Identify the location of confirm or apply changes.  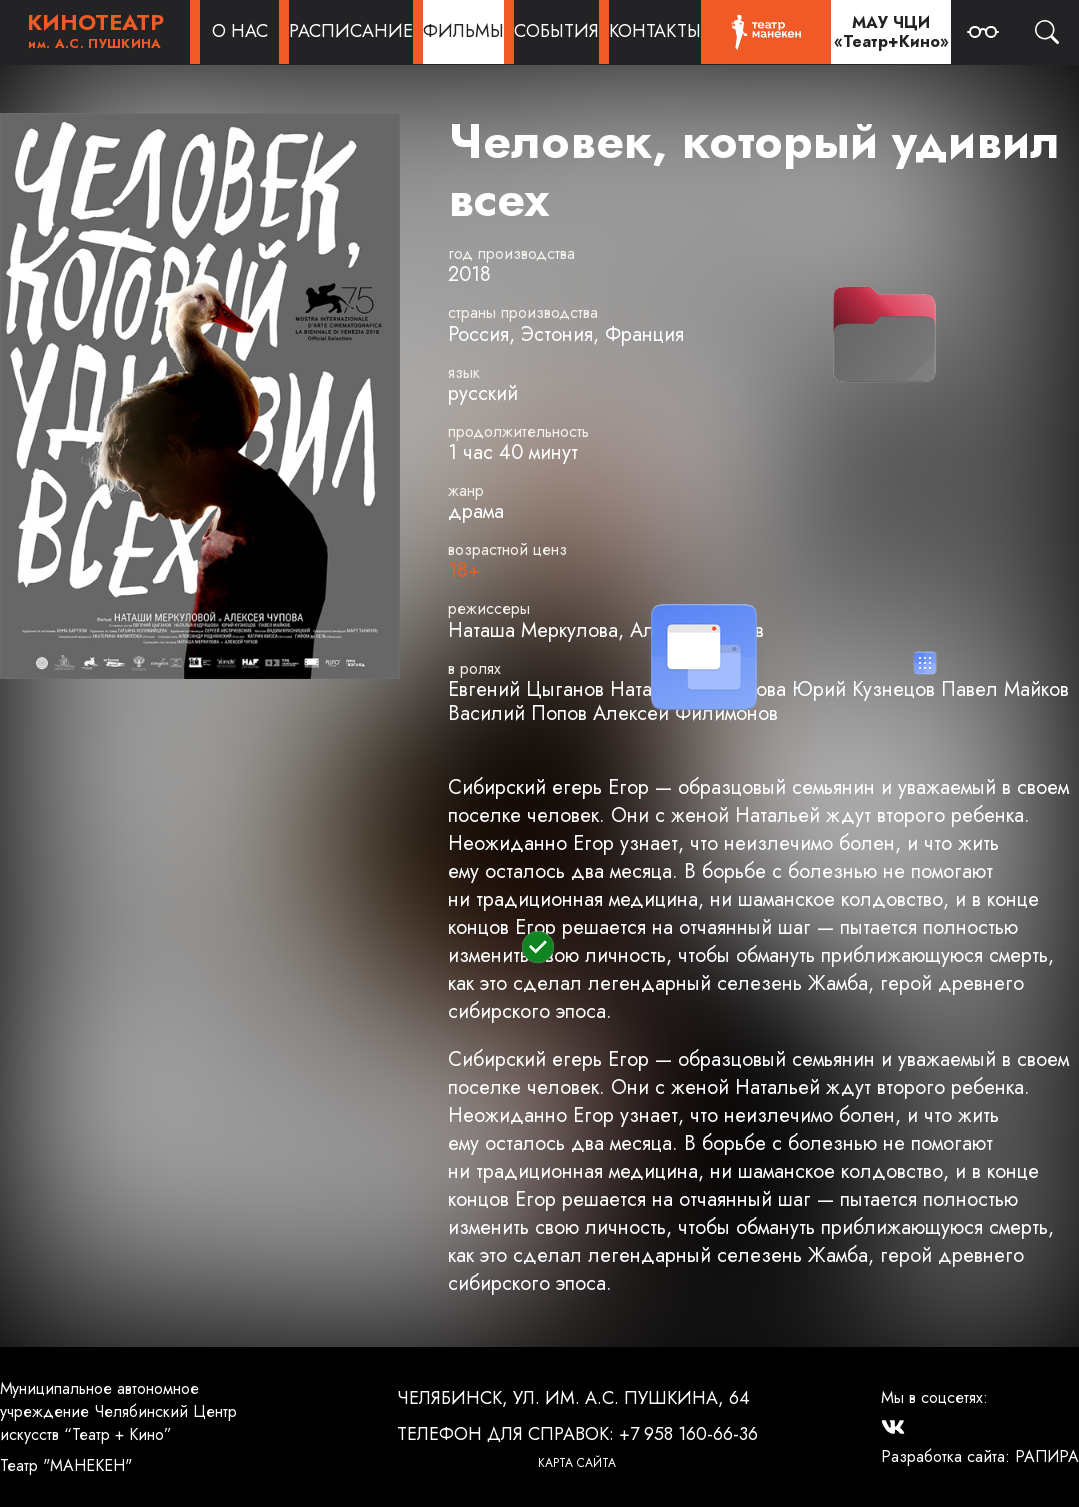
(538, 947).